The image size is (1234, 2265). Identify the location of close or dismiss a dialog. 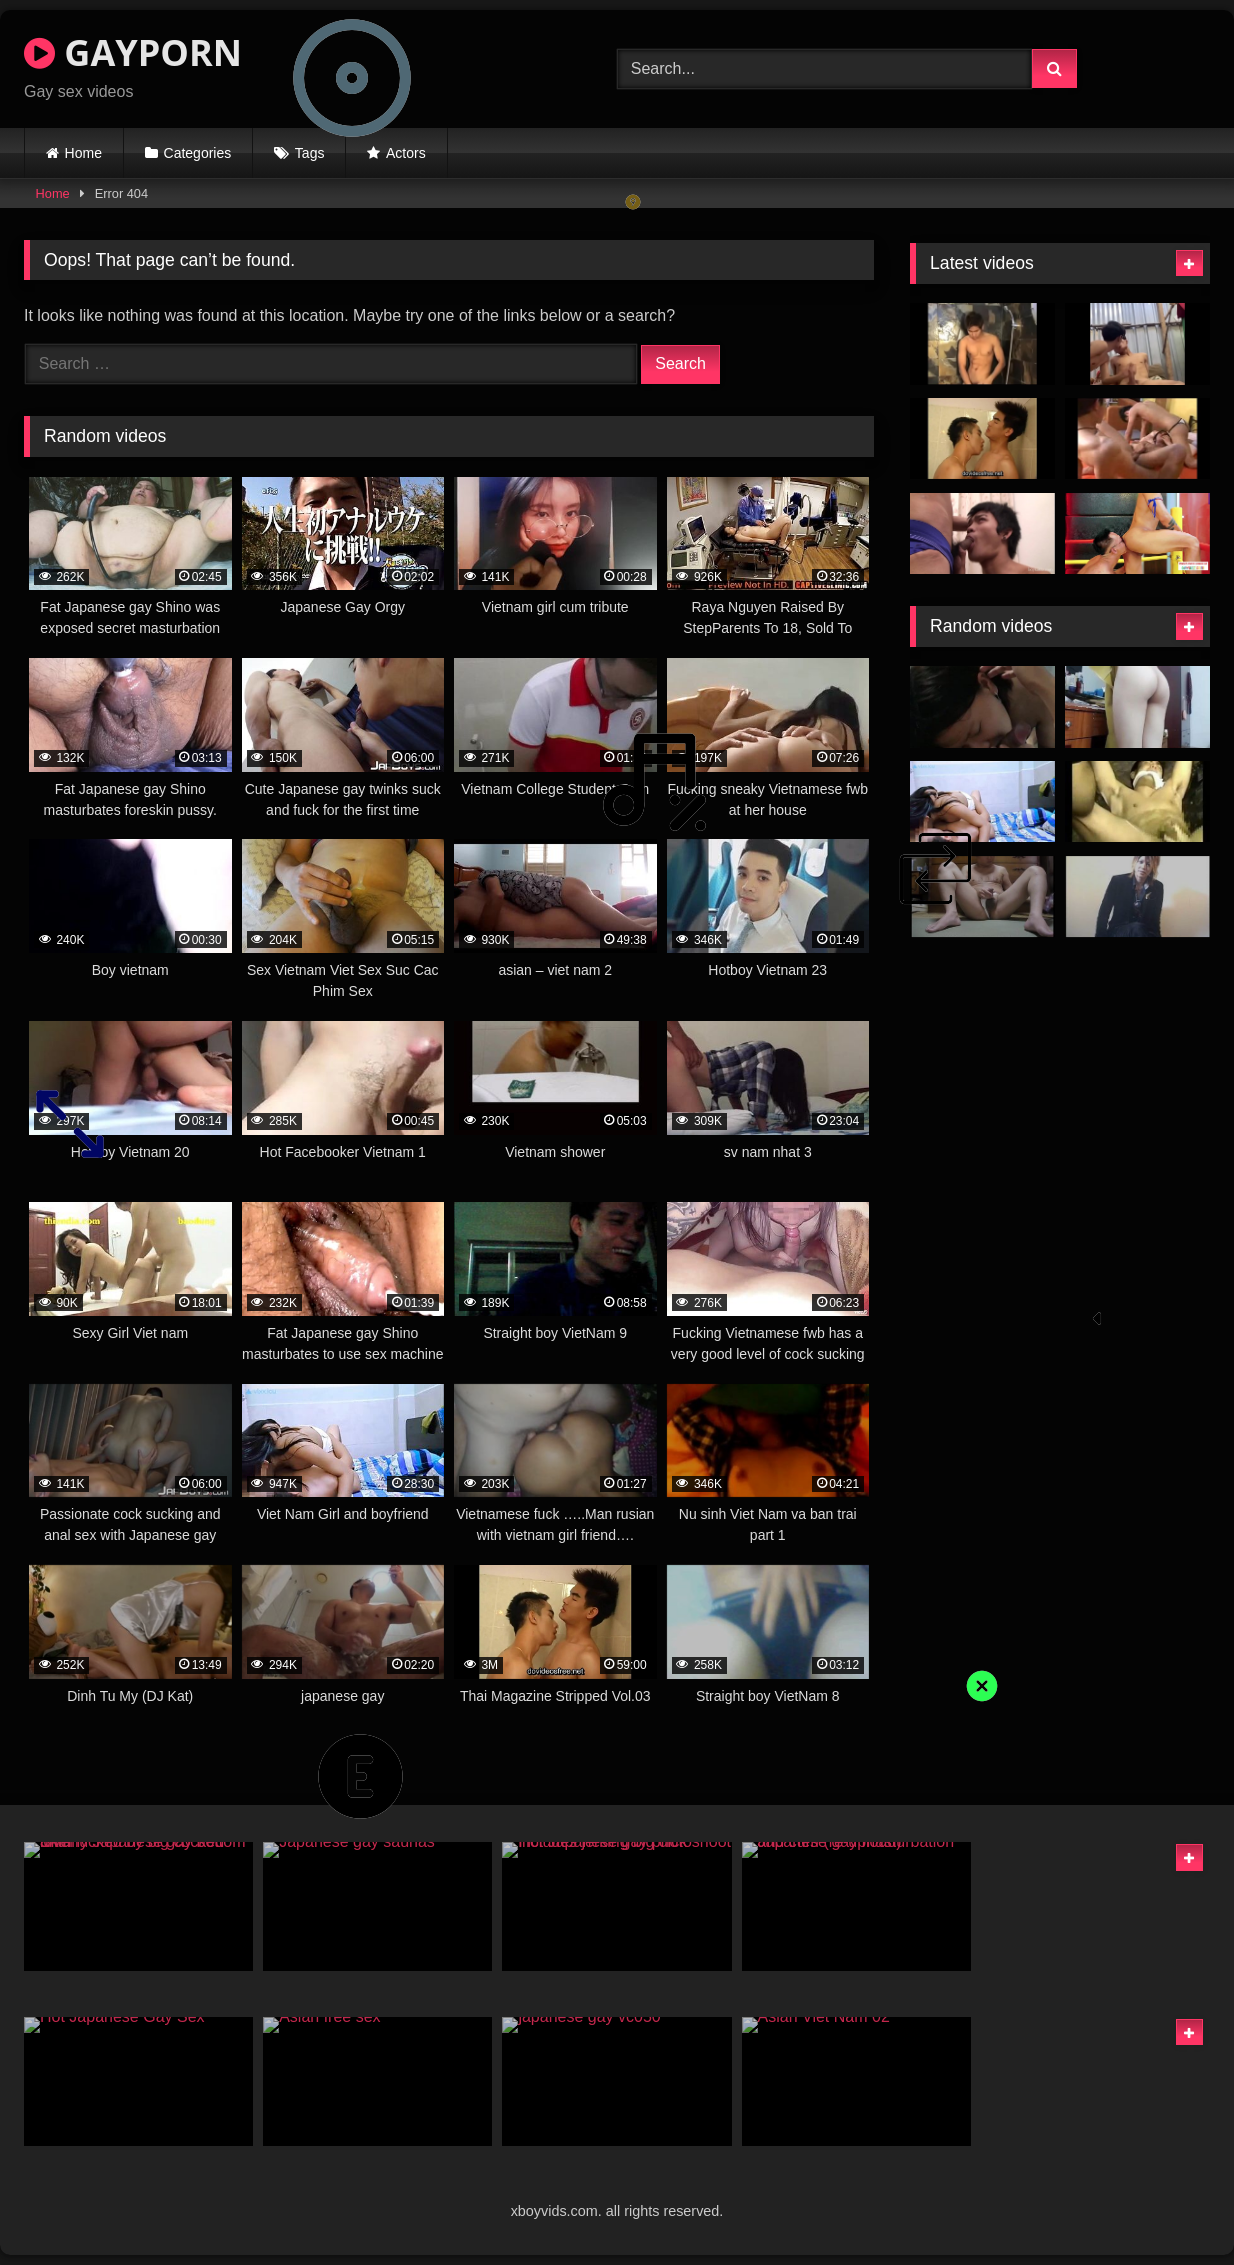
(982, 1686).